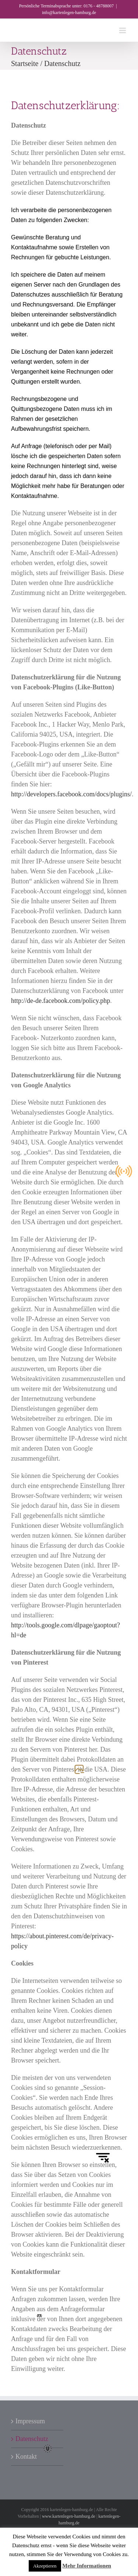 This screenshot has width=138, height=2576. What do you see at coordinates (124, 1171) in the screenshot?
I see `indicates wireless signal strength` at bounding box center [124, 1171].